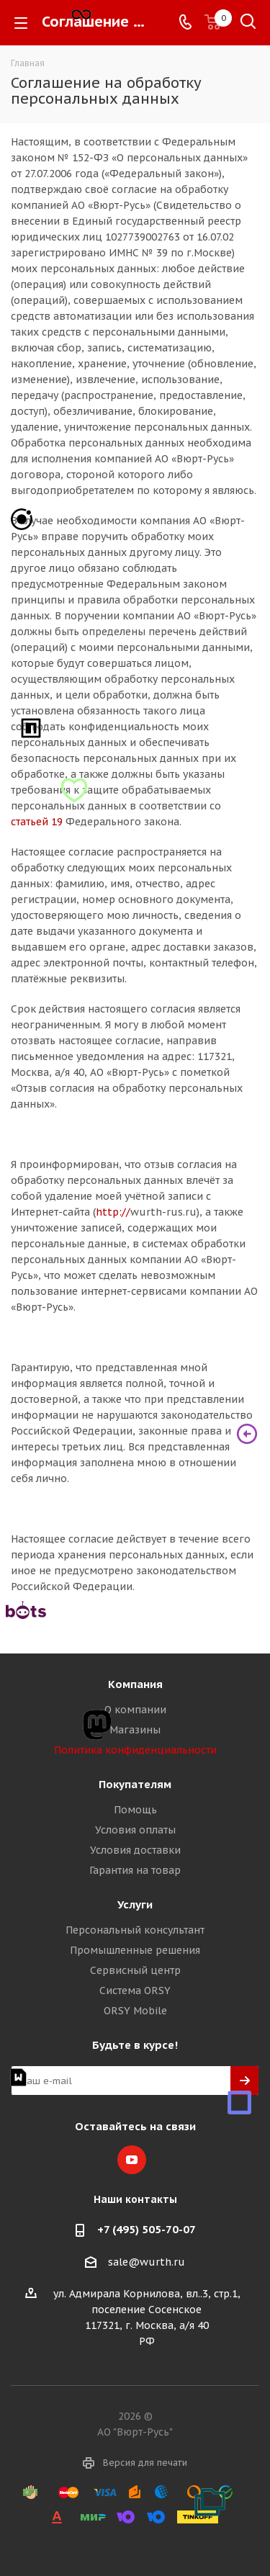 This screenshot has height=2576, width=270. I want to click on npm package registry logo, so click(31, 728).